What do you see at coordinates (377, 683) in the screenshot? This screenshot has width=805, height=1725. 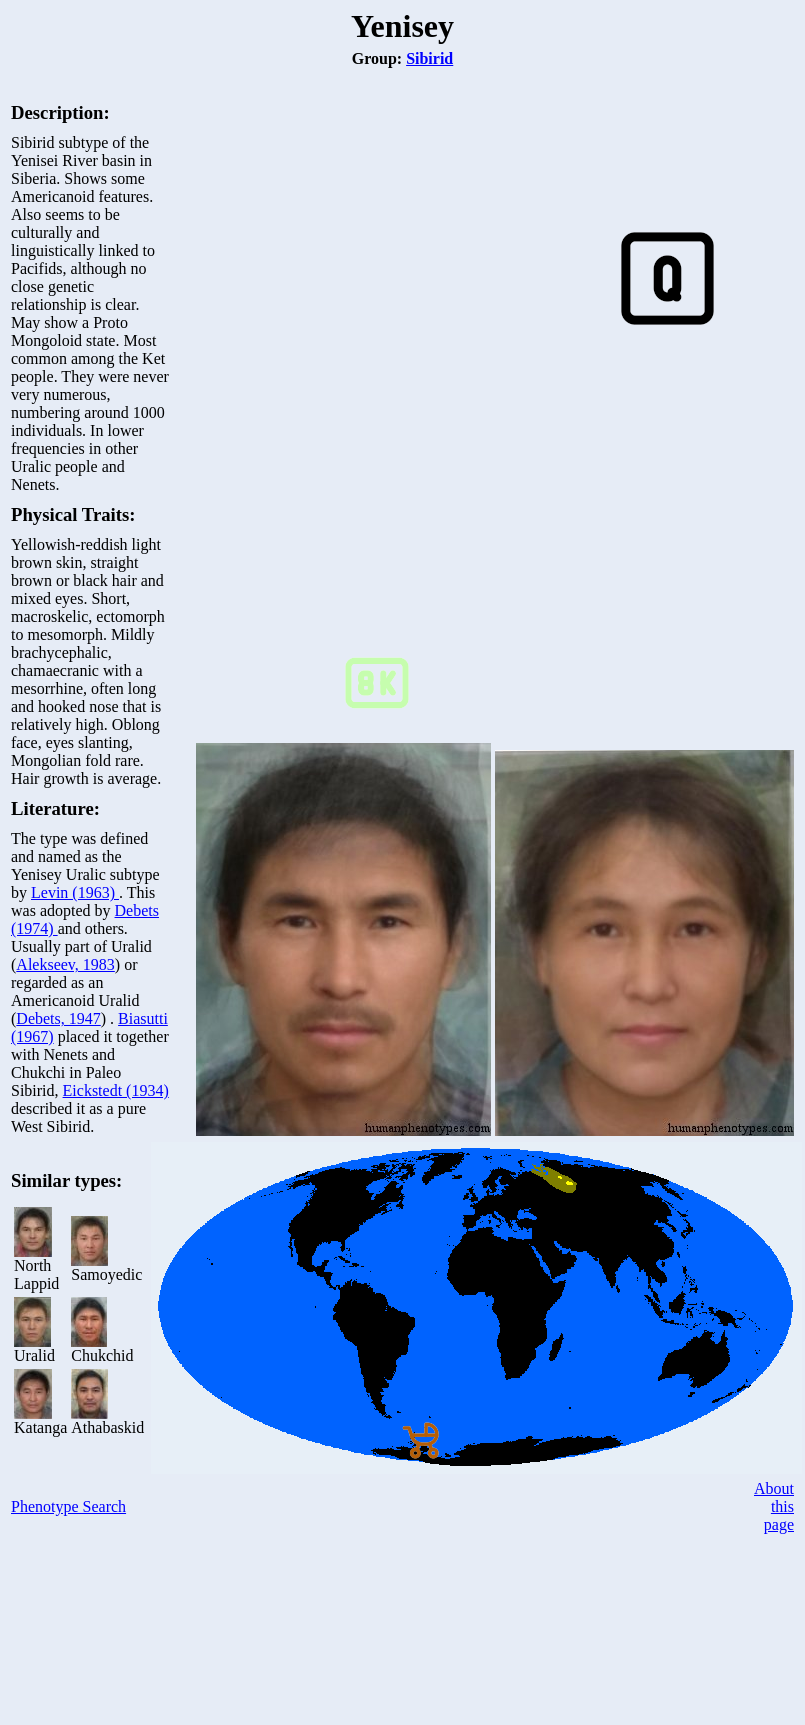 I see `indicates 8K video resolution quality` at bounding box center [377, 683].